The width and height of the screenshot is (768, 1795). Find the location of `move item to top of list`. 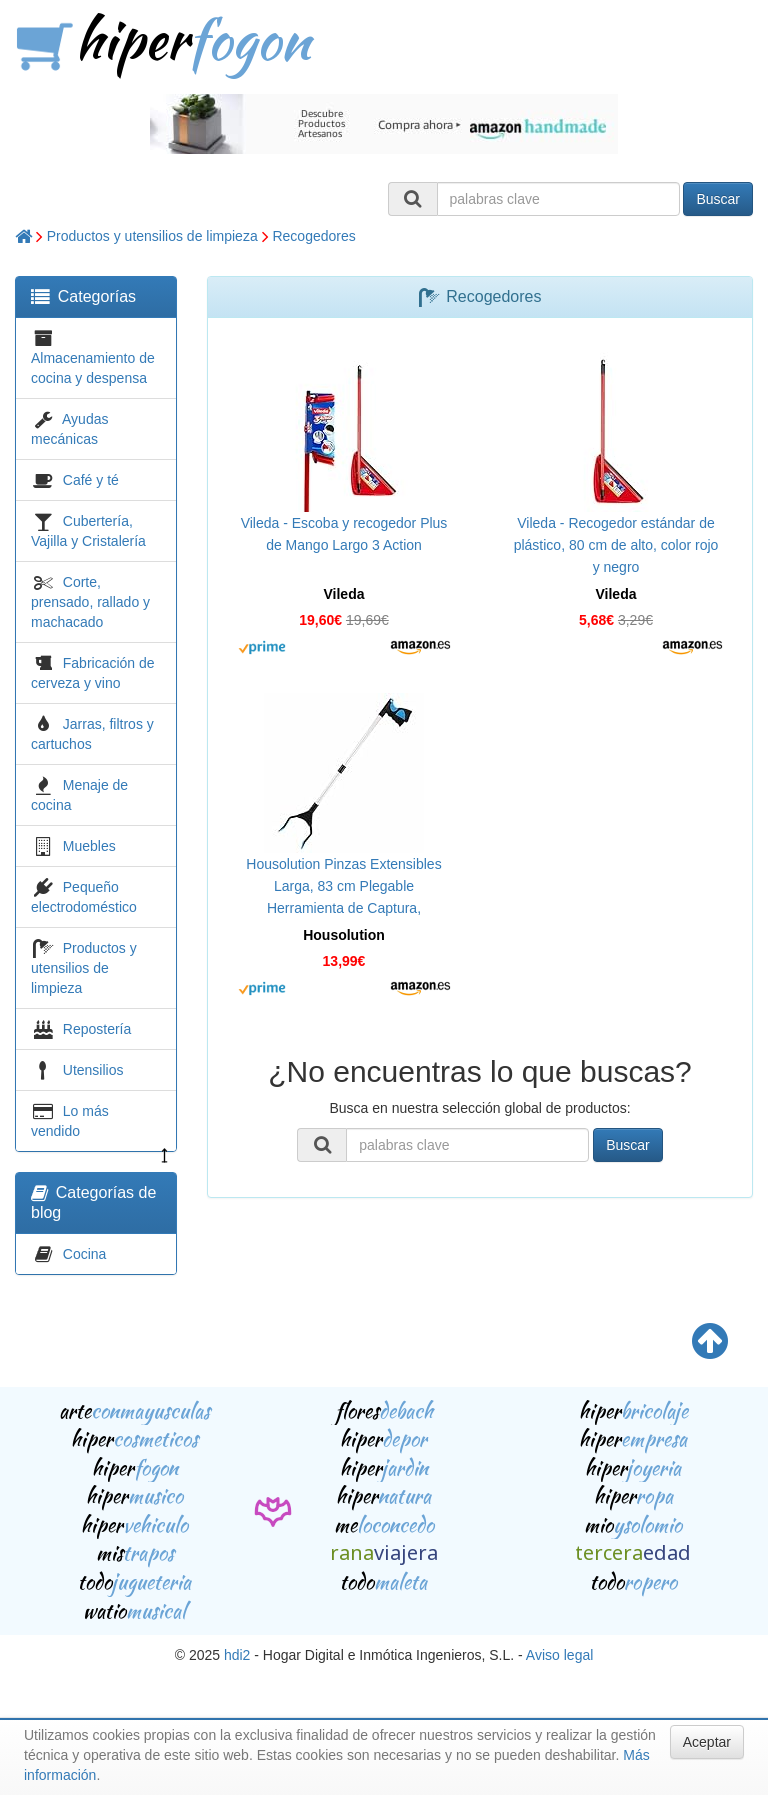

move item to top of list is located at coordinates (164, 1155).